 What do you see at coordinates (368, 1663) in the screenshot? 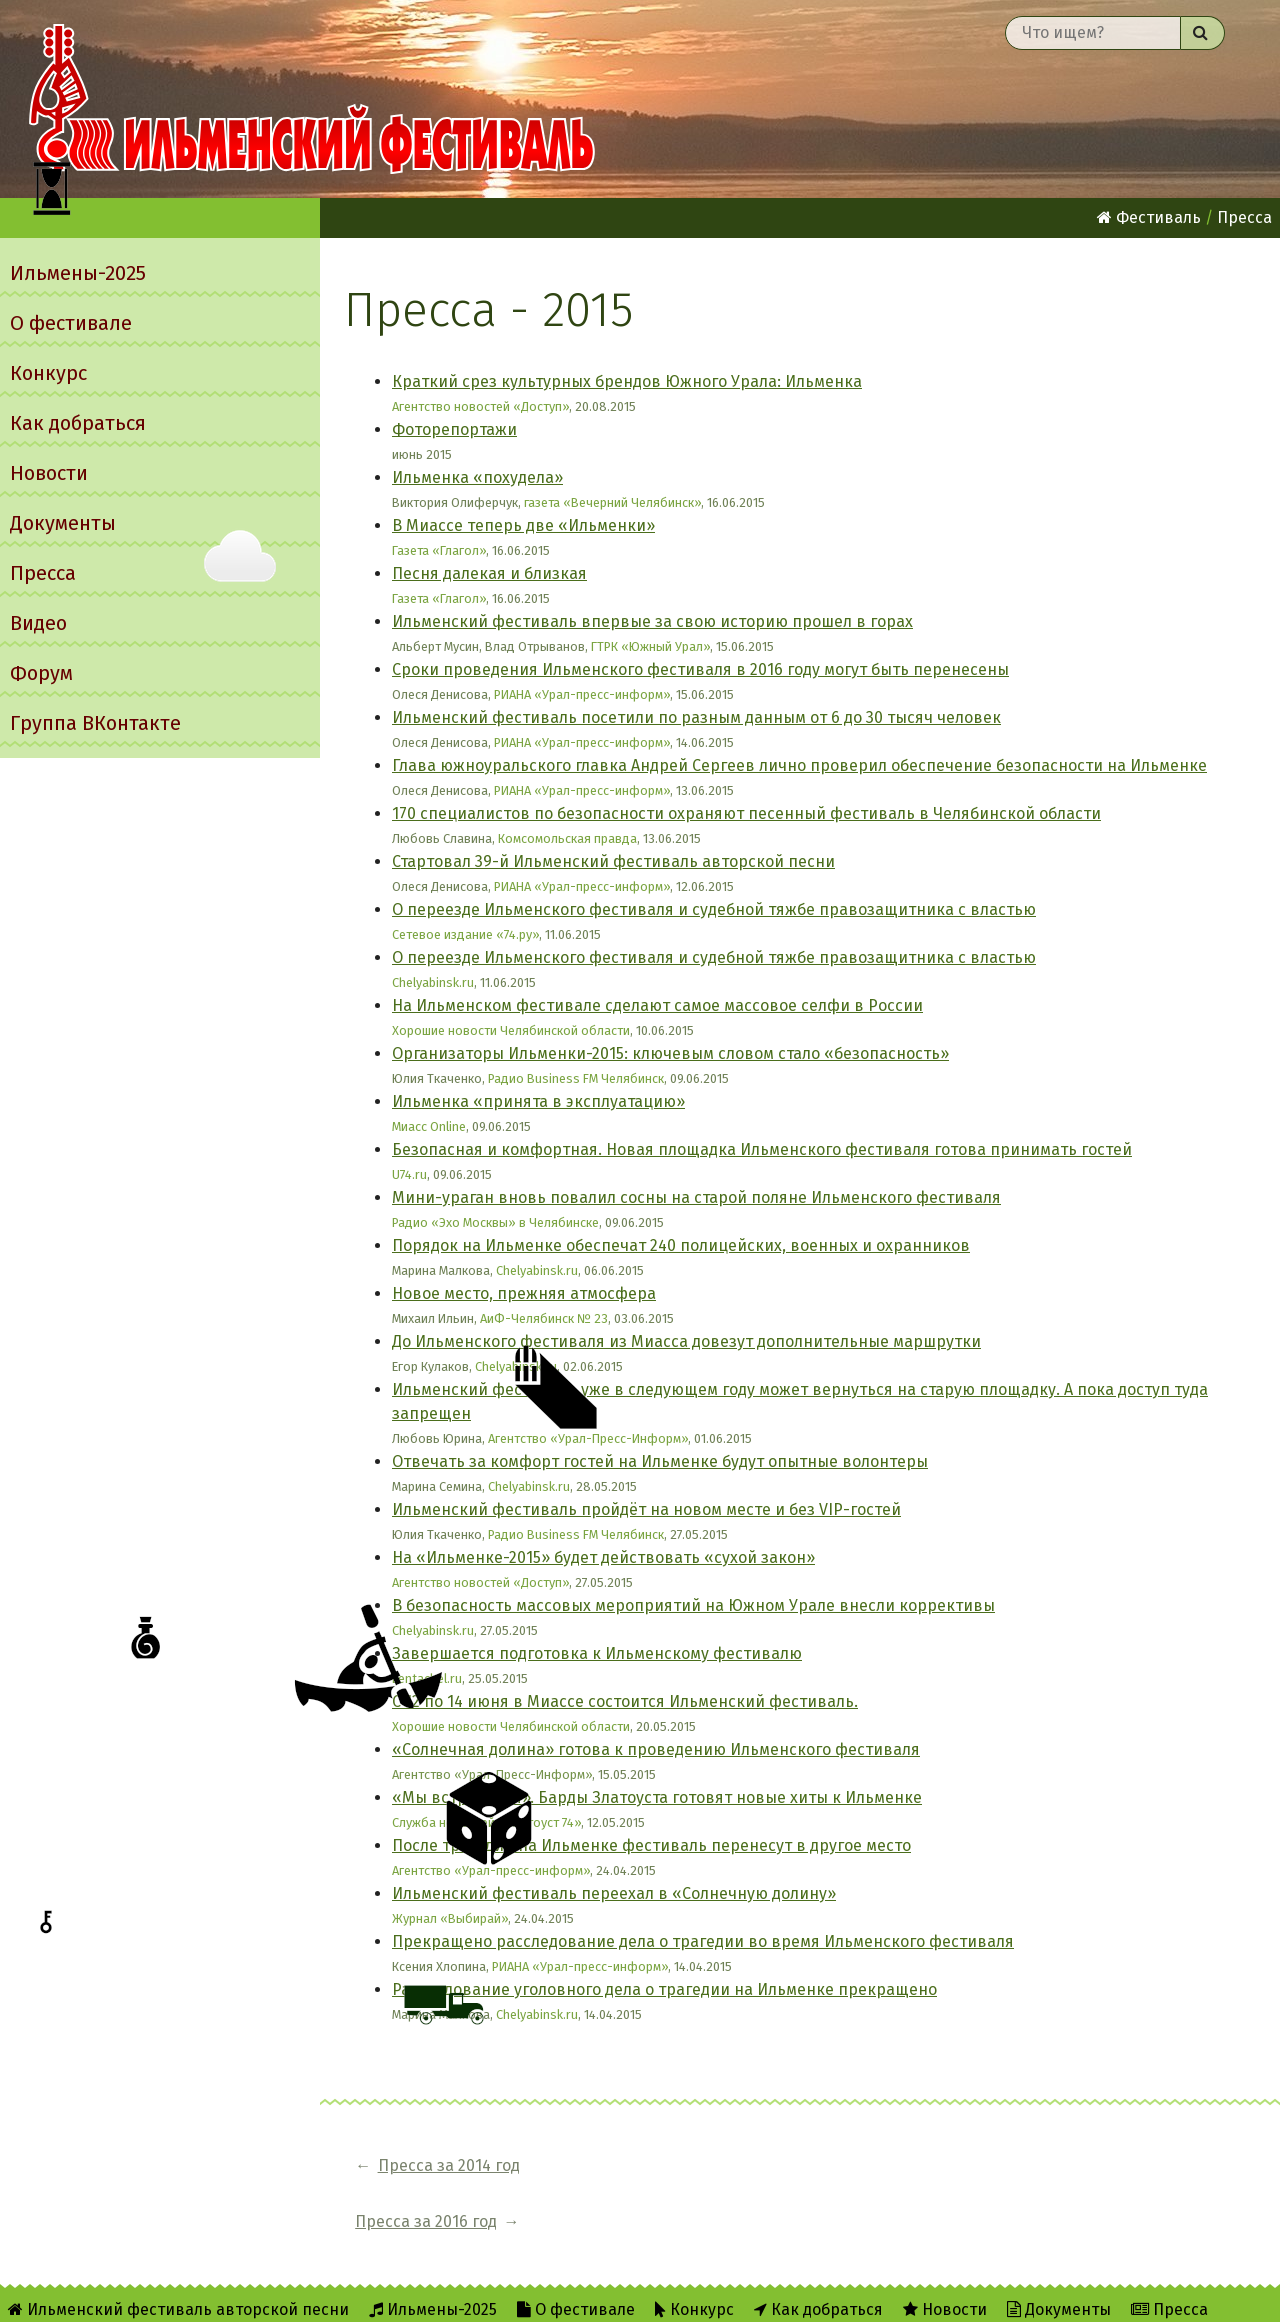
I see `access kayaking or canoeing activities` at bounding box center [368, 1663].